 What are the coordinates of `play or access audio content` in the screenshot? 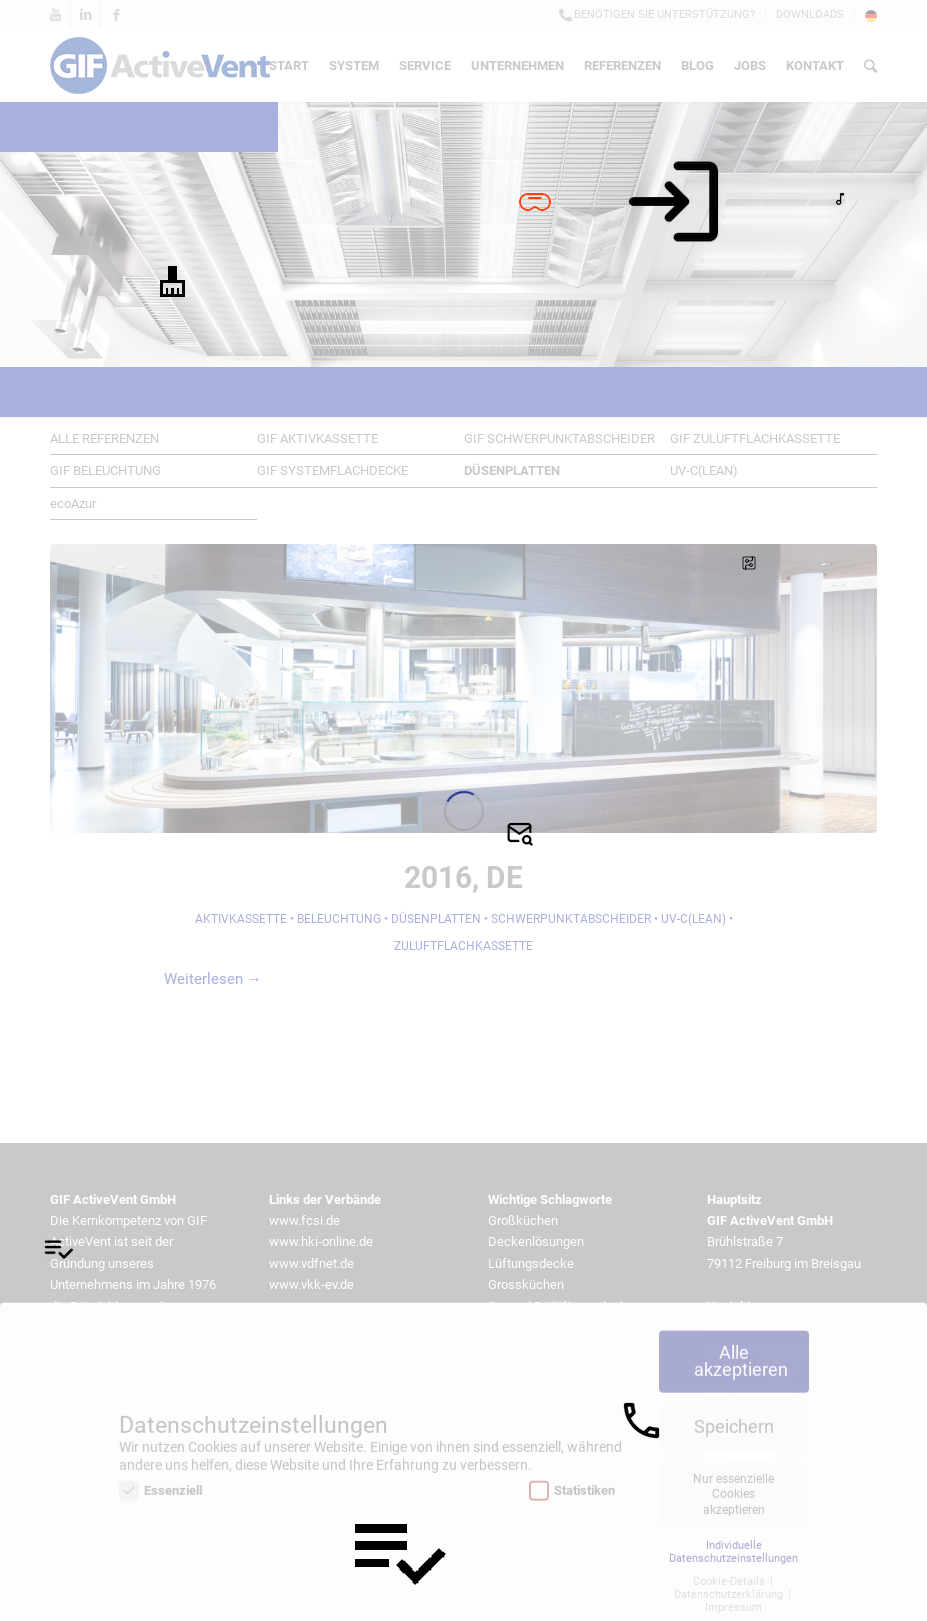 It's located at (840, 199).